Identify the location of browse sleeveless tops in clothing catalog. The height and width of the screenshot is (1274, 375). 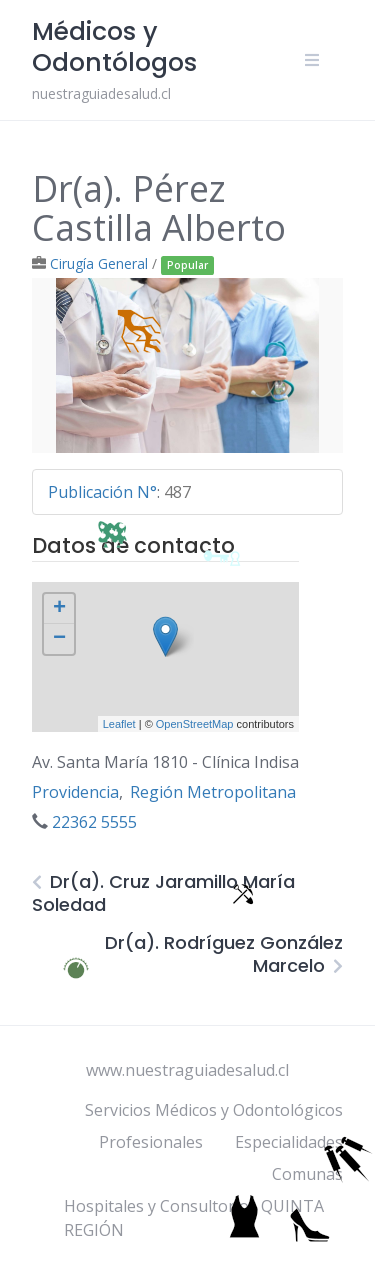
(244, 1215).